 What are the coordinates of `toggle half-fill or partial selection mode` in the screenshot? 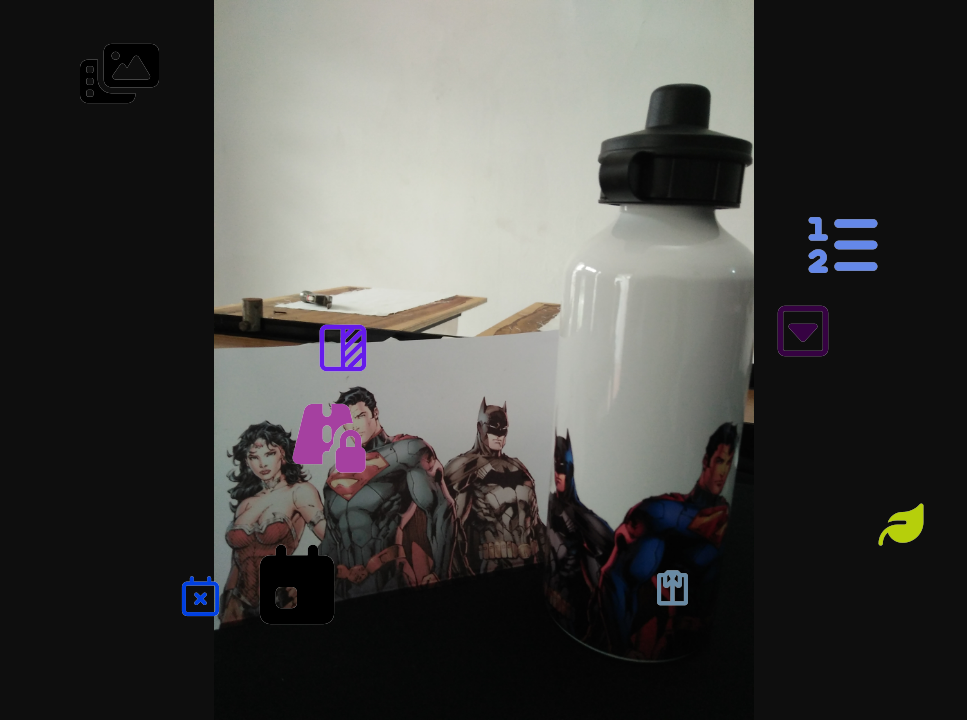 It's located at (343, 348).